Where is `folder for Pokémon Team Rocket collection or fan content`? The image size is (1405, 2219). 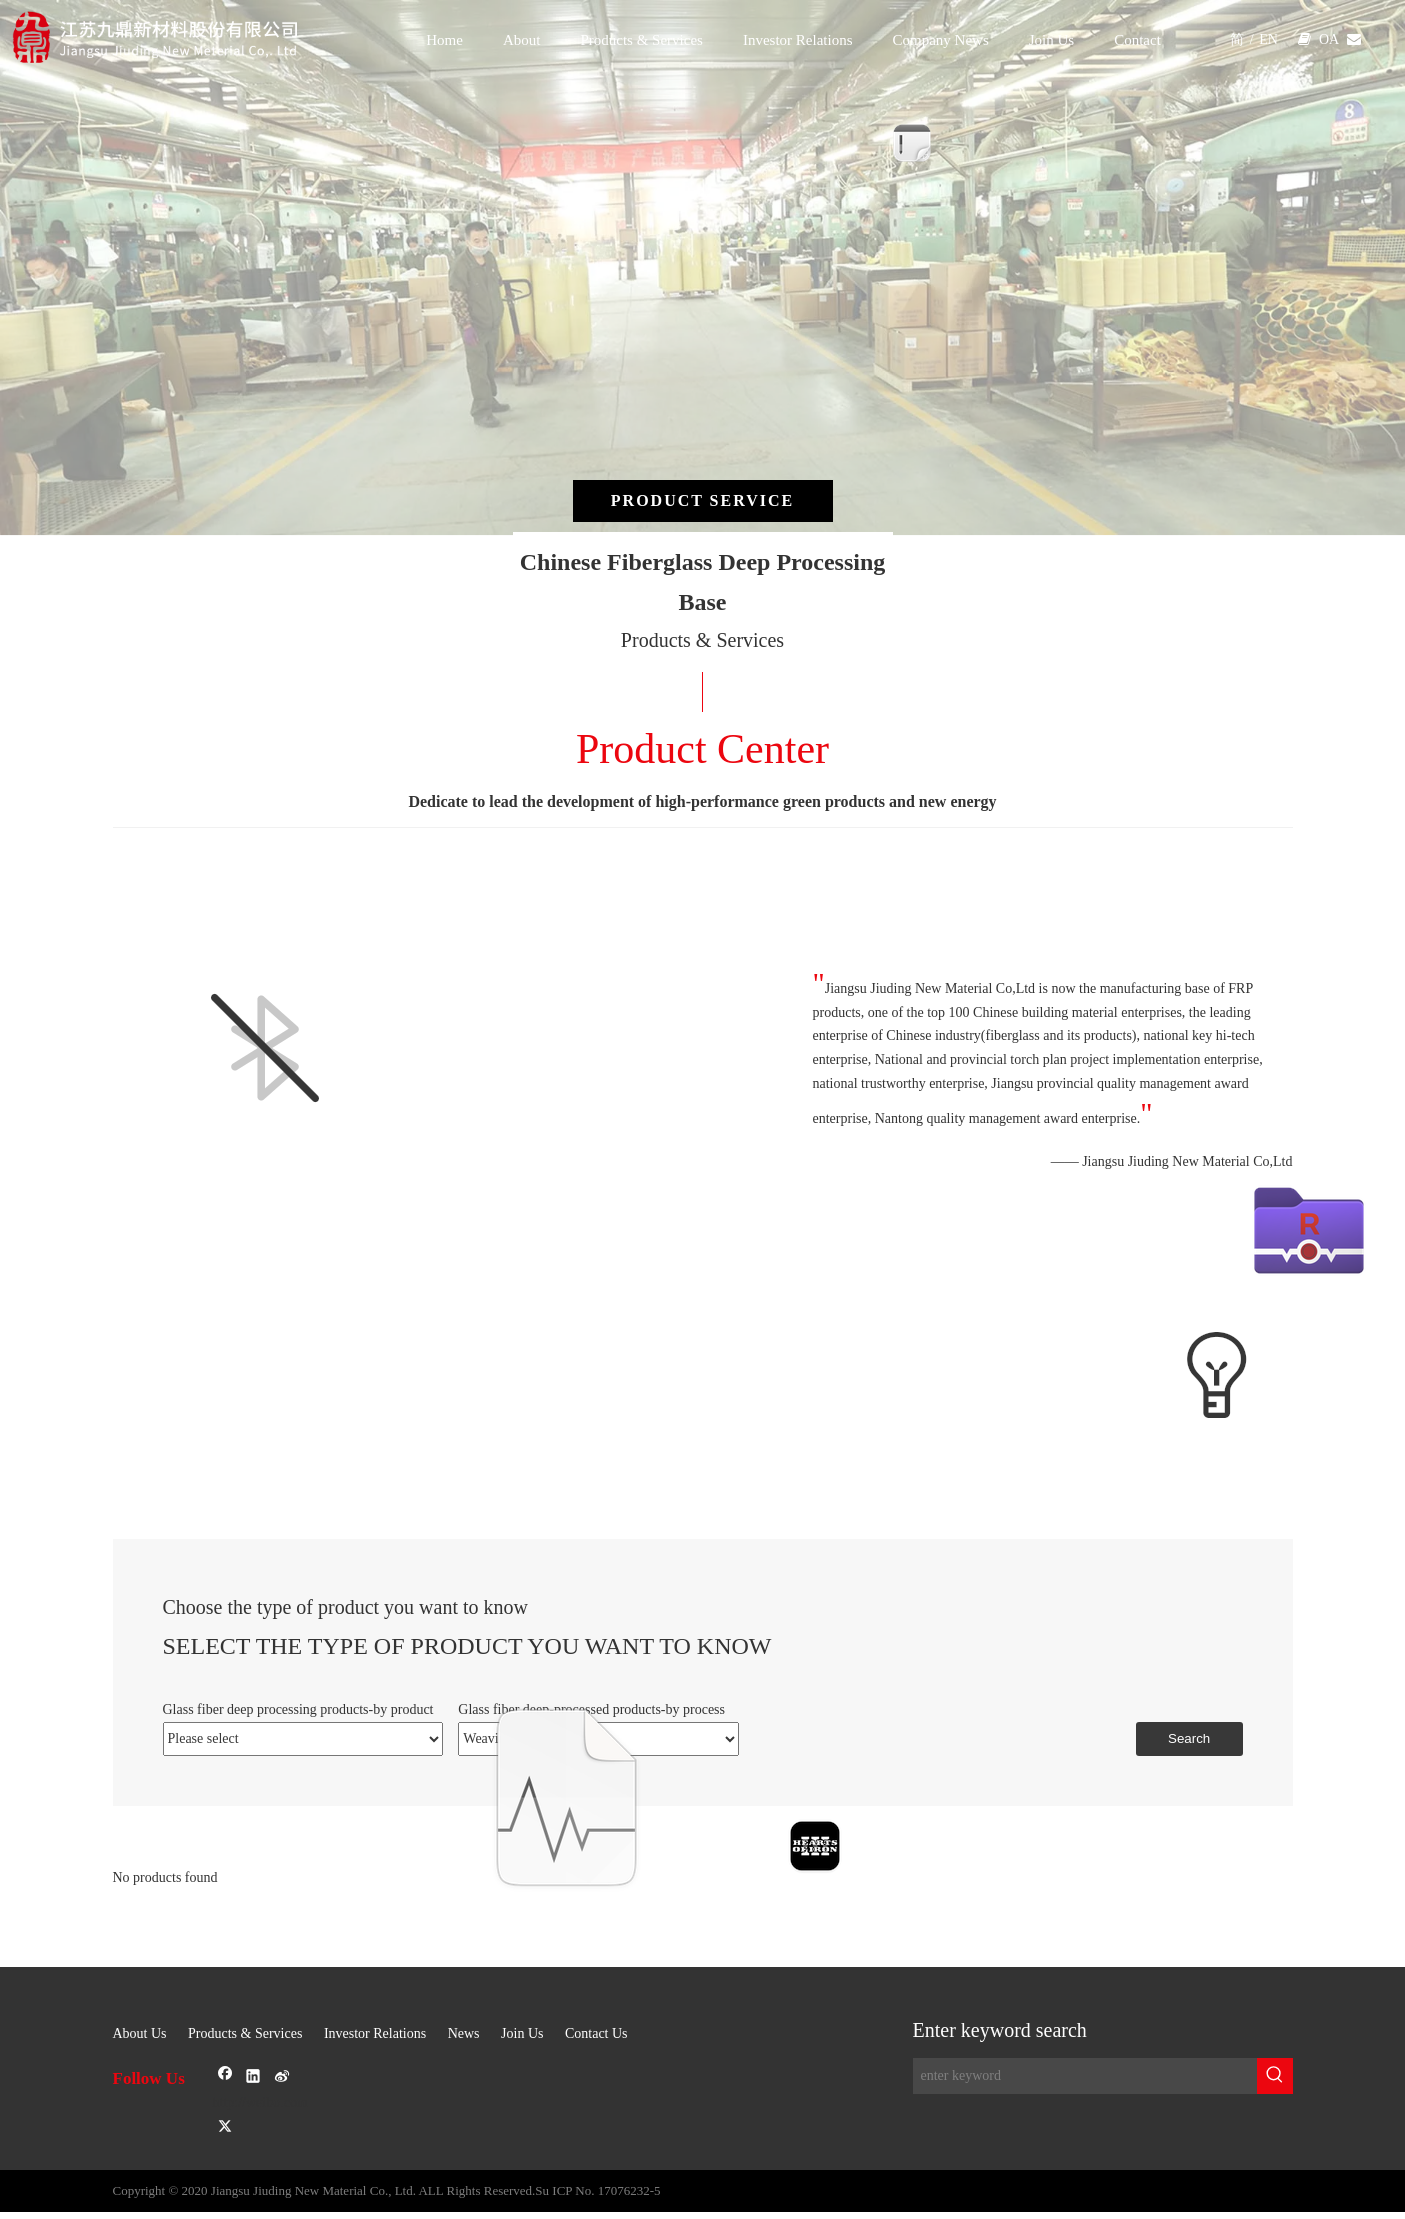 folder for Pokémon Team Rocket collection or fan content is located at coordinates (1308, 1233).